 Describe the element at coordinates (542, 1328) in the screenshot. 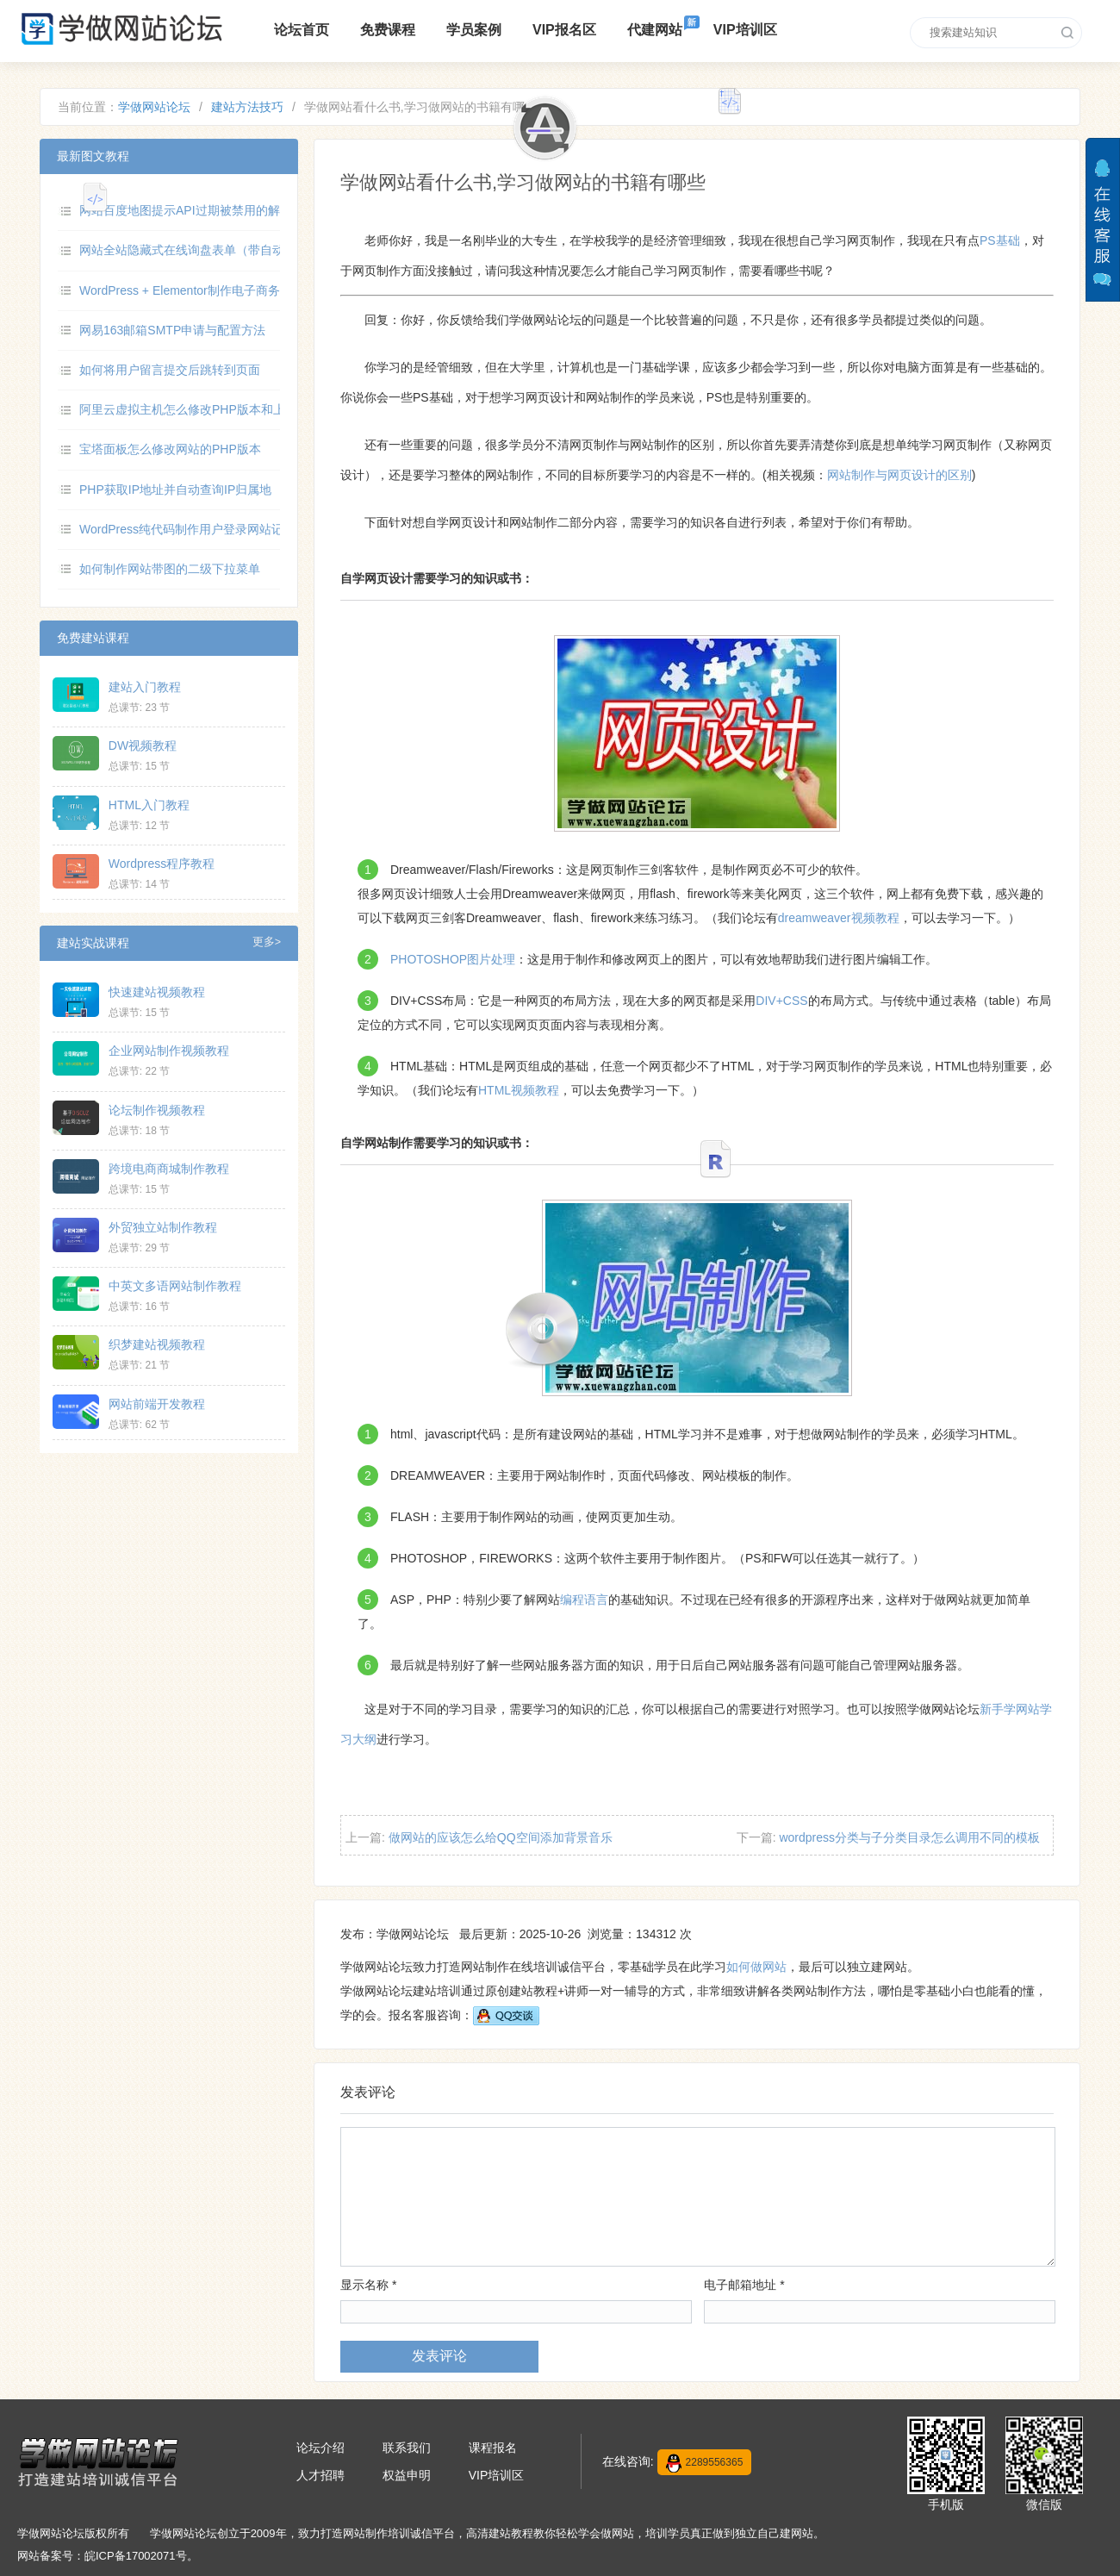

I see `access optical disc drive or media` at that location.